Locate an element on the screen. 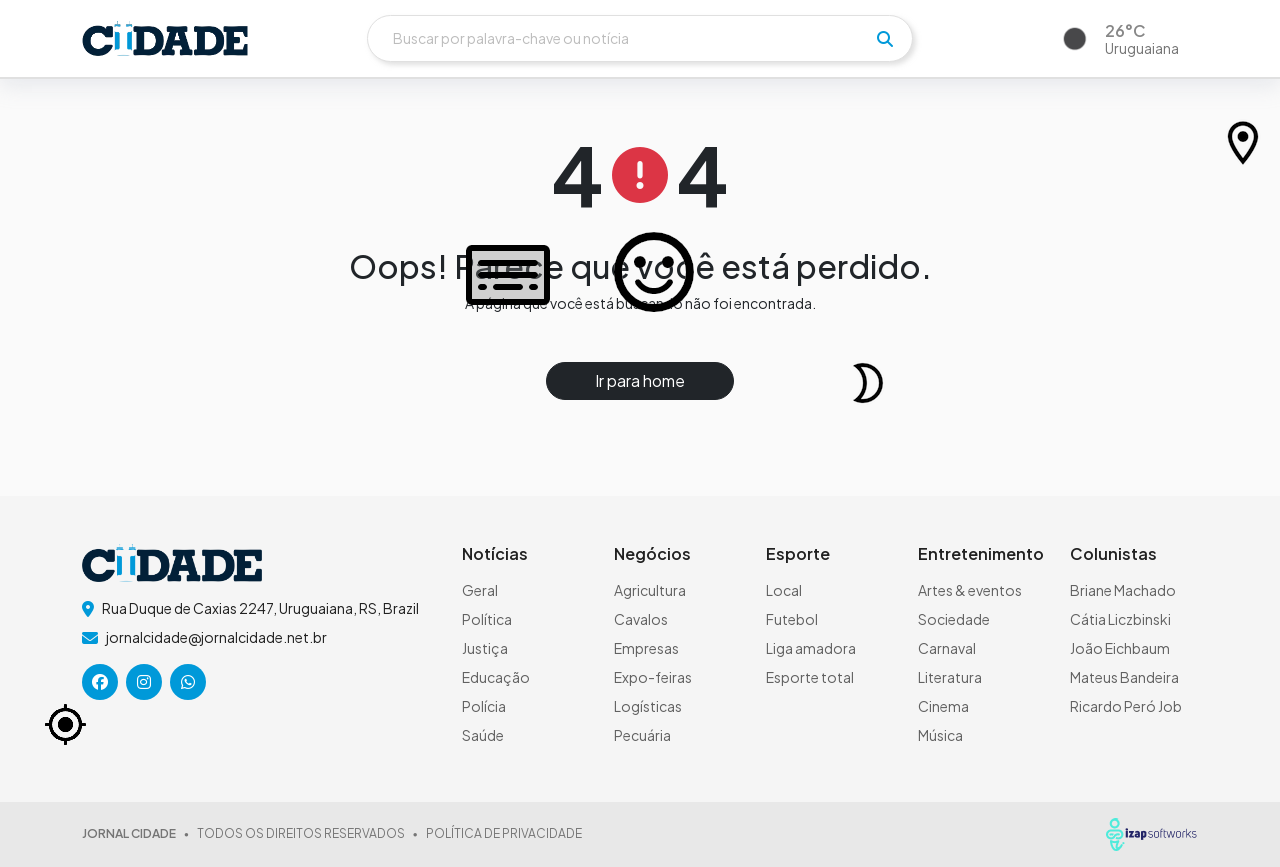 This screenshot has width=1280, height=867. toggle dark mode or night theme is located at coordinates (867, 383).